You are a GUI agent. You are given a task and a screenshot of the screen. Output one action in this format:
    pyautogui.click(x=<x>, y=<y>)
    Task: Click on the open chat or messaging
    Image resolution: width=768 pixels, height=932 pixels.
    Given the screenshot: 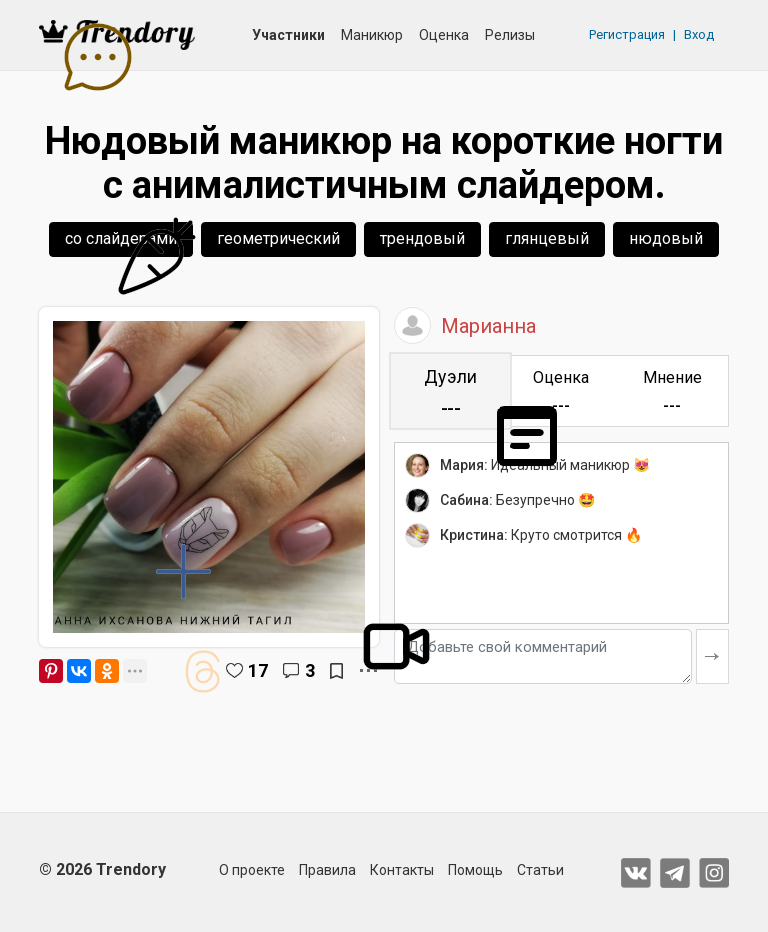 What is the action you would take?
    pyautogui.click(x=98, y=57)
    